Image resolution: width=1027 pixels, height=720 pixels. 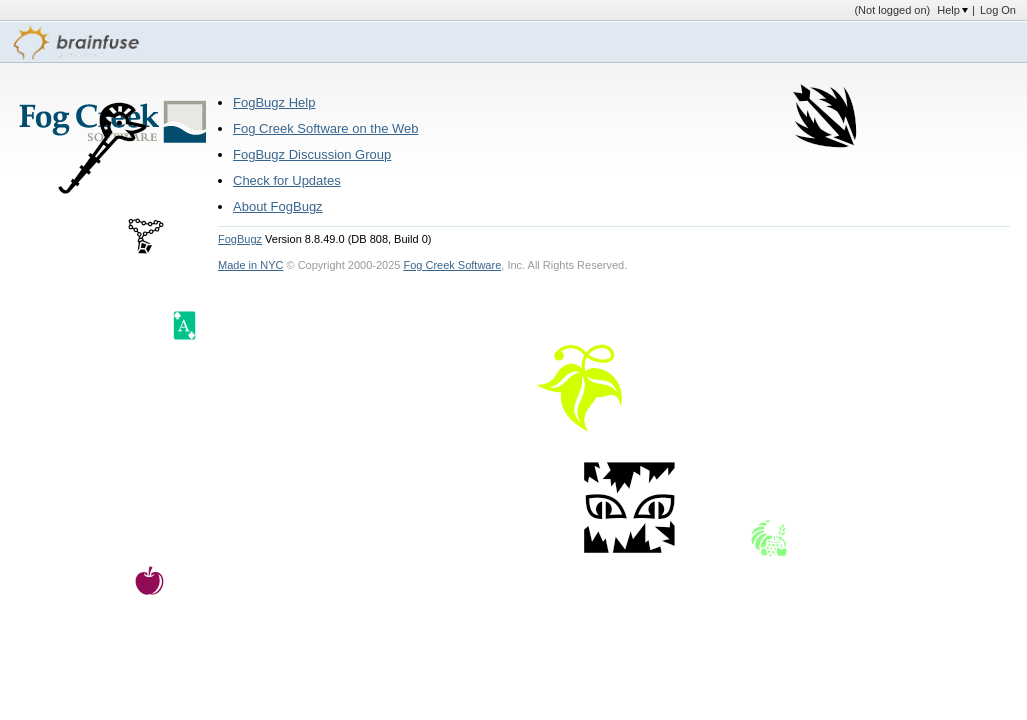 I want to click on carnyx ancient war horn instrument icon, so click(x=100, y=148).